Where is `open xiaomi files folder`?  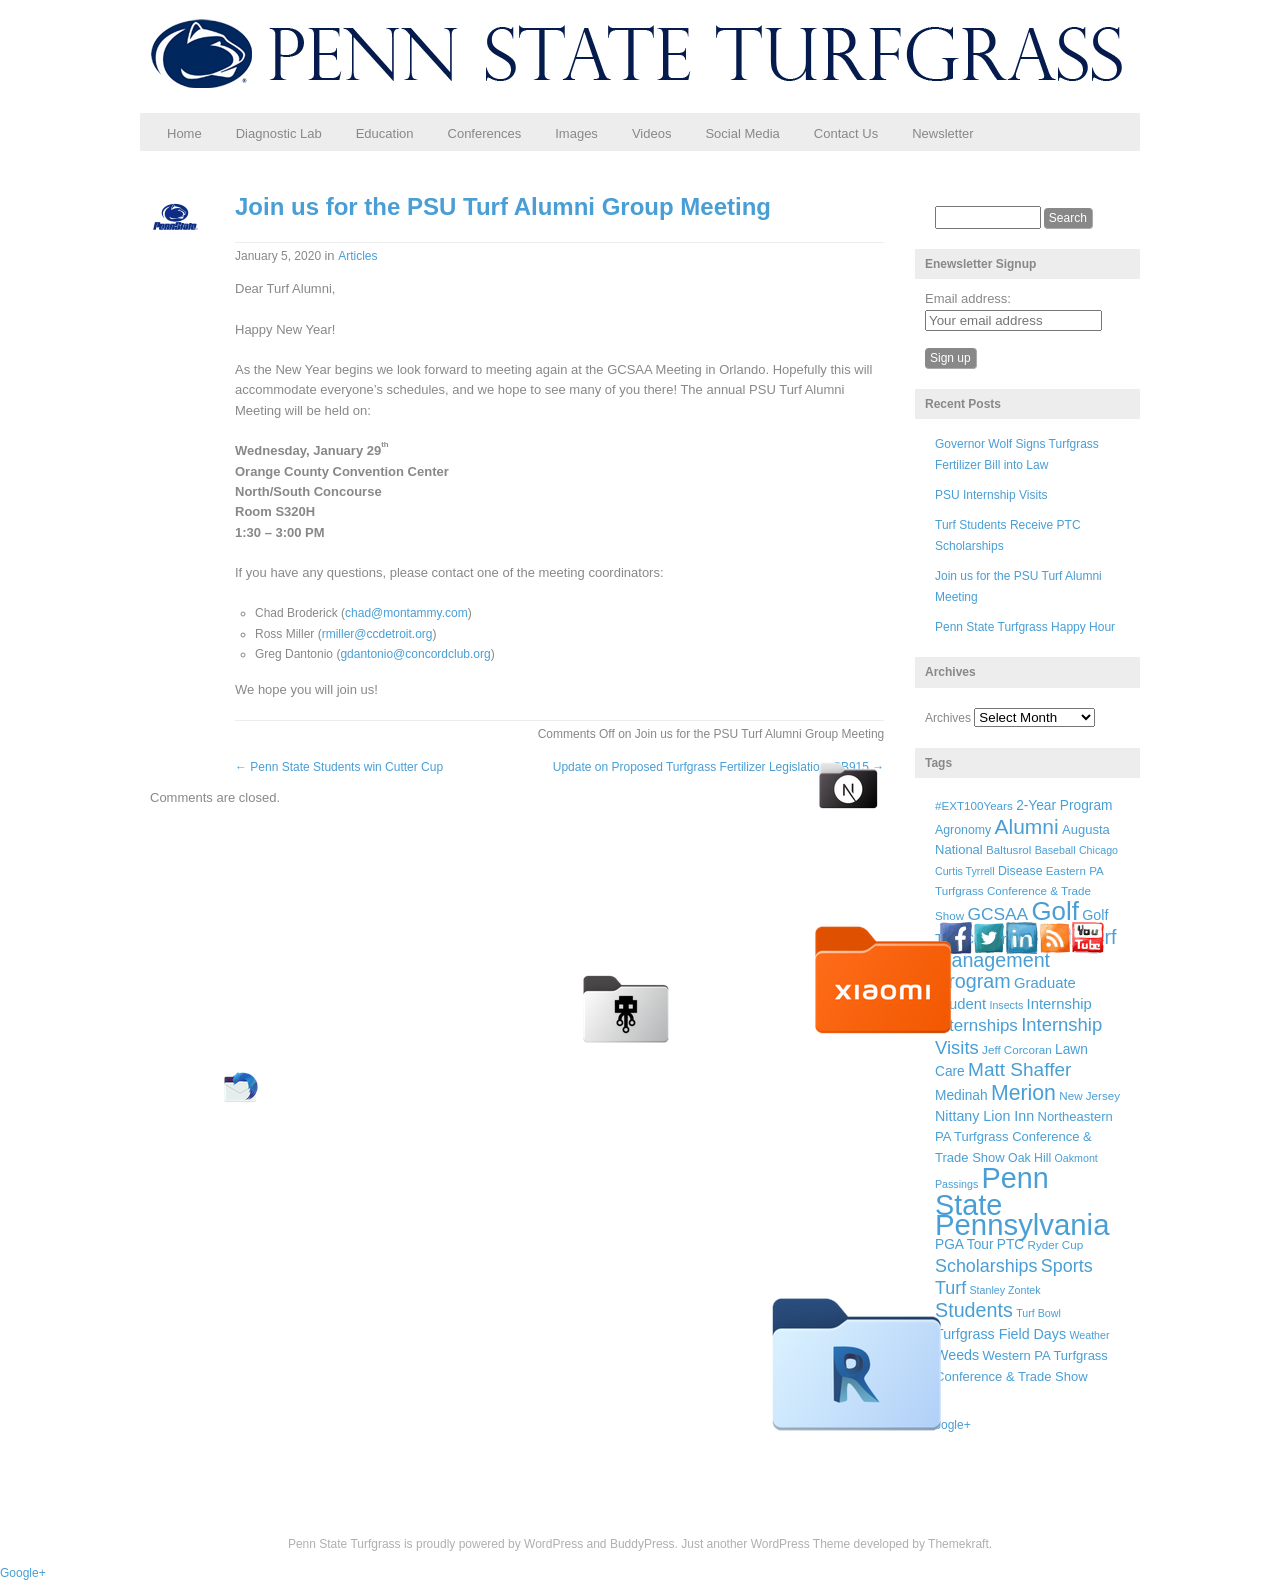 open xiaomi files folder is located at coordinates (882, 983).